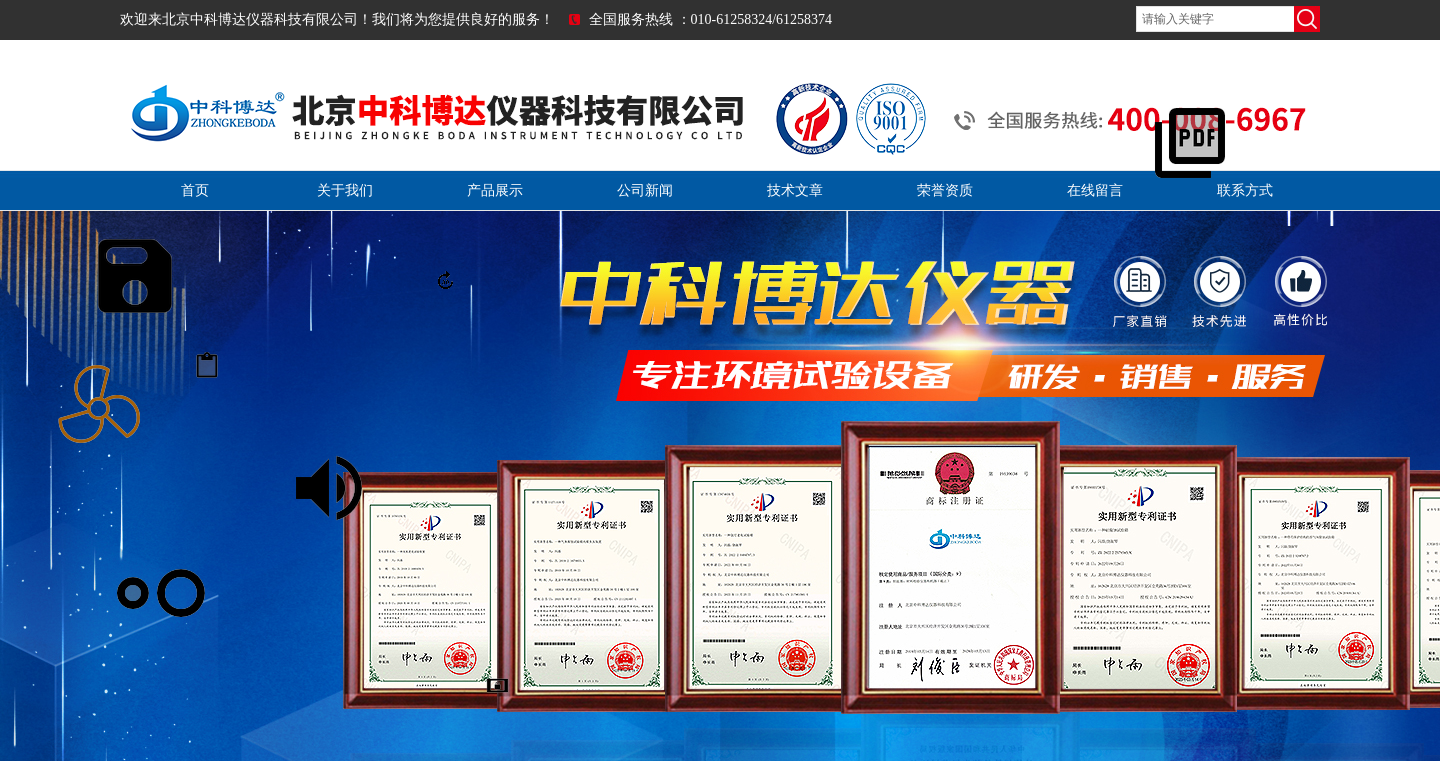  I want to click on lock screen in landscape orientation, so click(497, 685).